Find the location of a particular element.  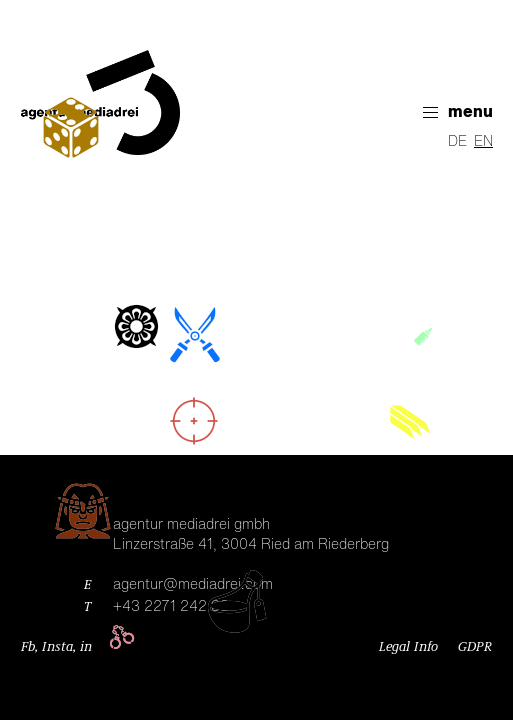

aim or target an object in a game is located at coordinates (194, 421).